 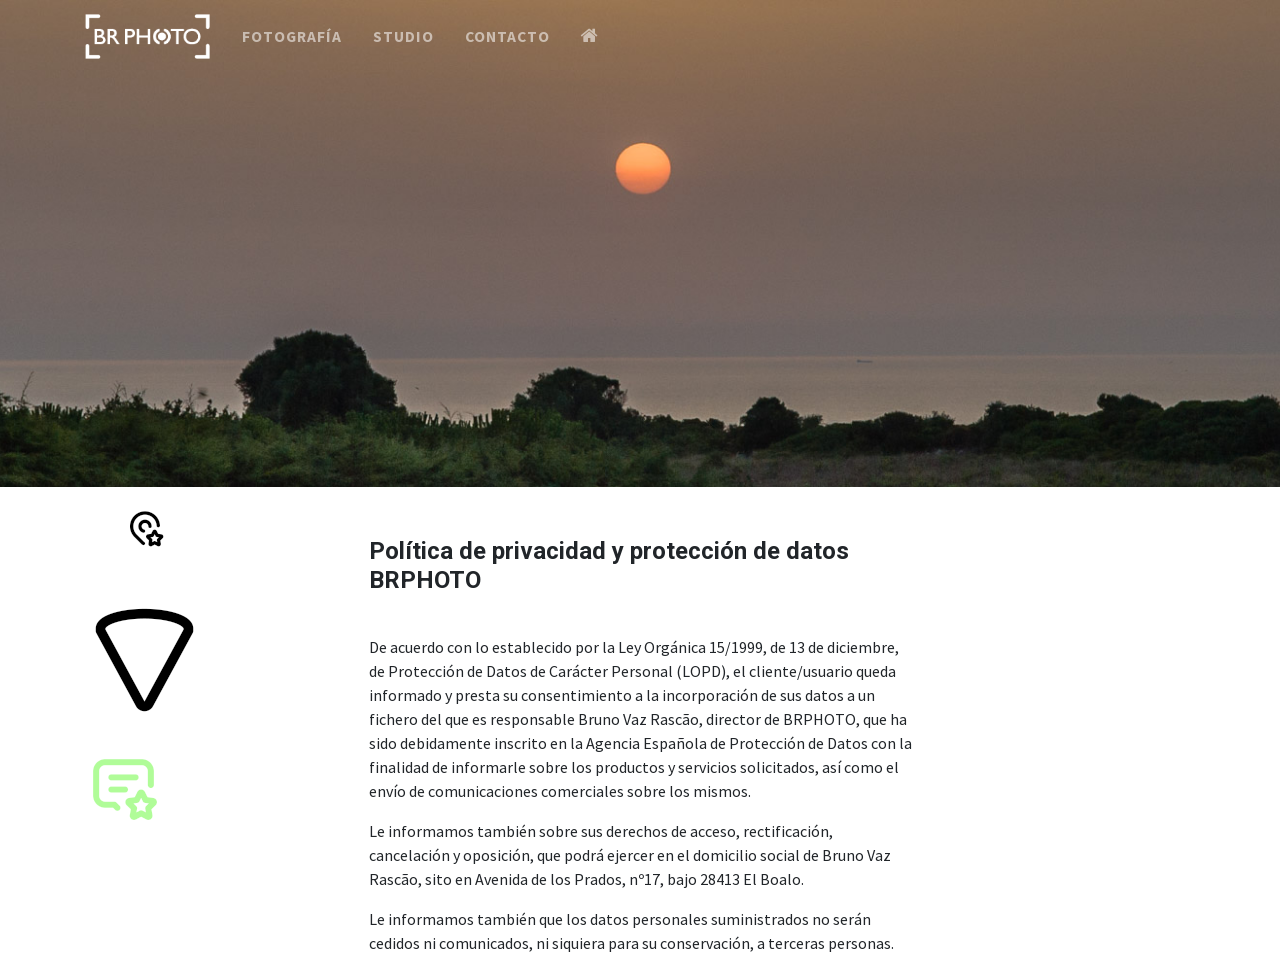 What do you see at coordinates (144, 662) in the screenshot?
I see `indicates a cone or triangular marker` at bounding box center [144, 662].